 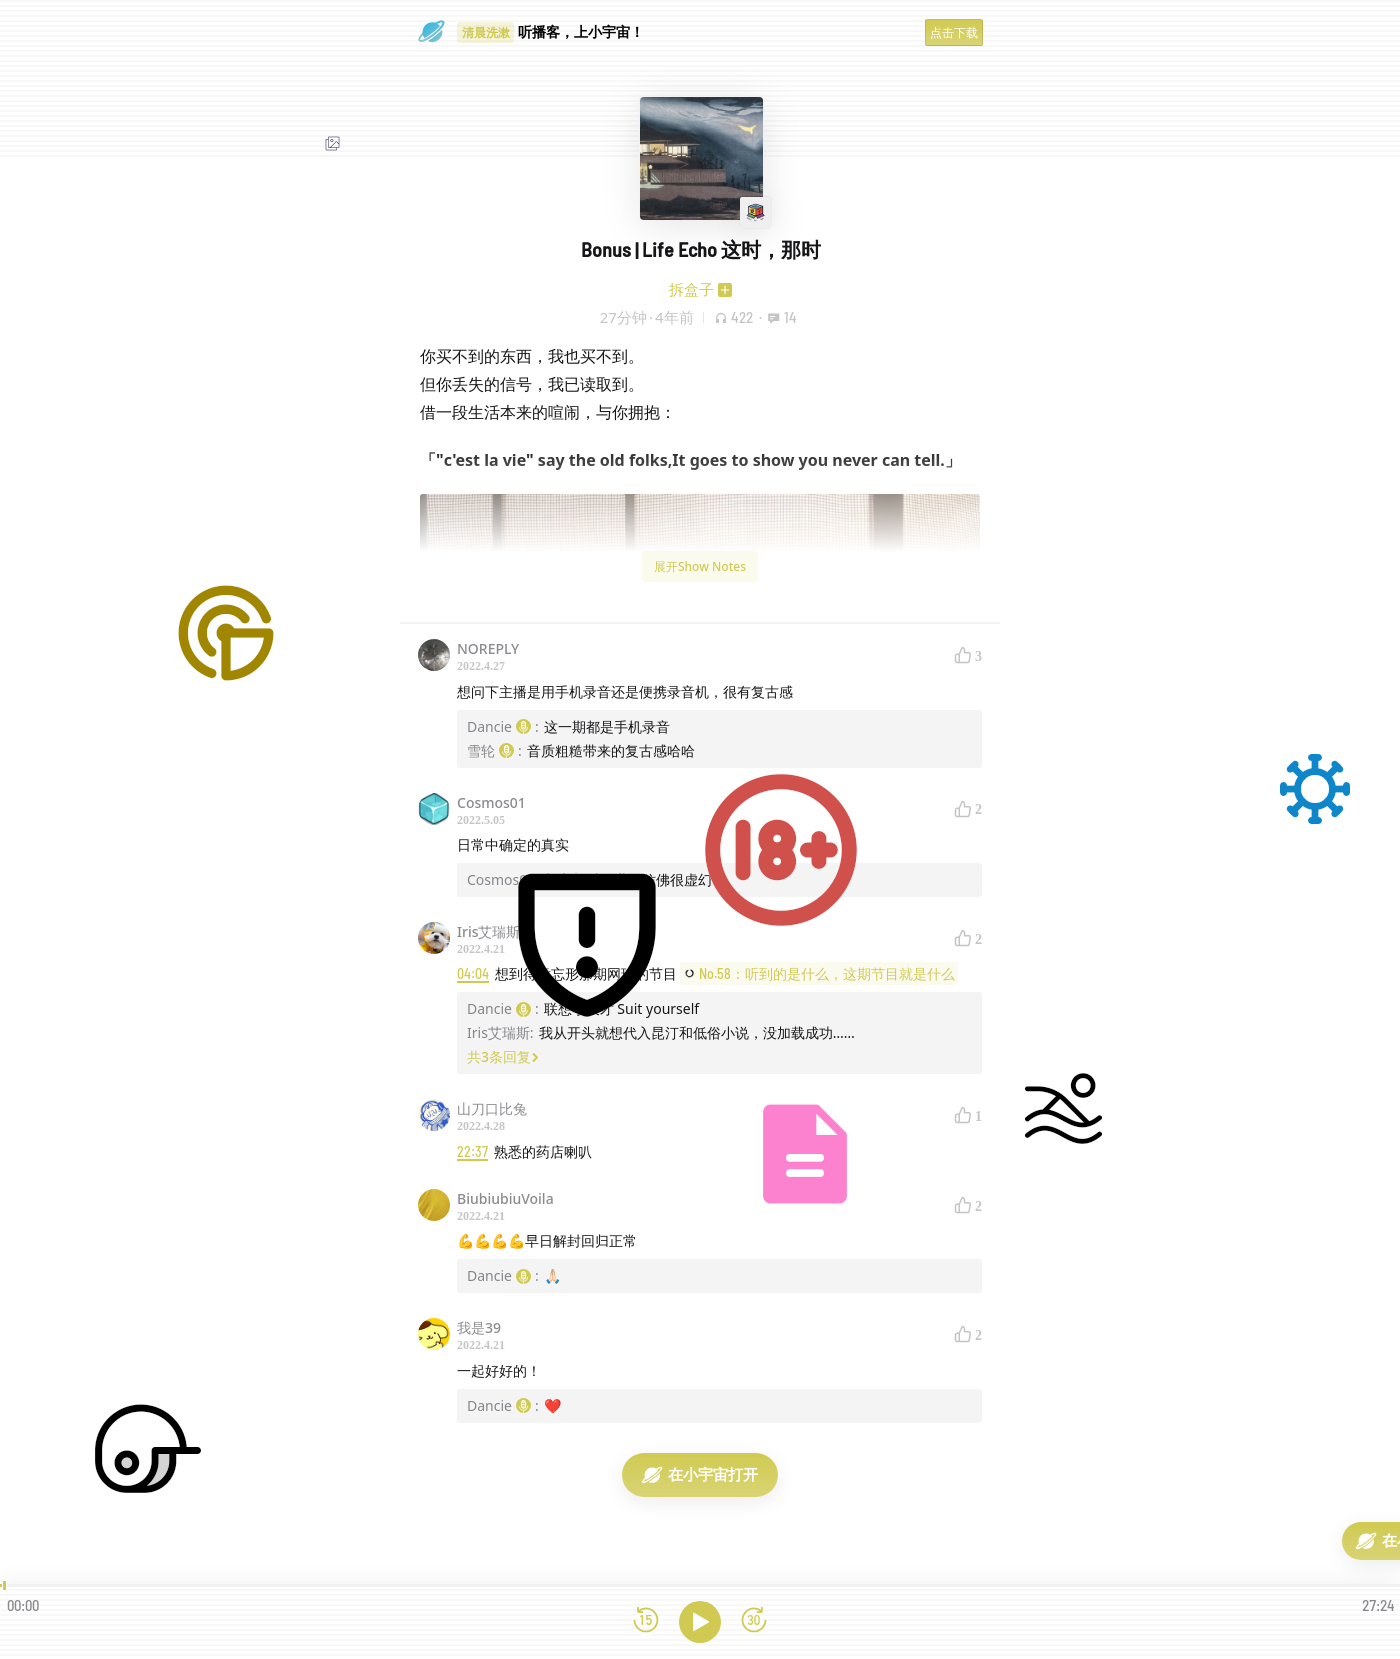 What do you see at coordinates (226, 633) in the screenshot?
I see `scan nearby devices or networks` at bounding box center [226, 633].